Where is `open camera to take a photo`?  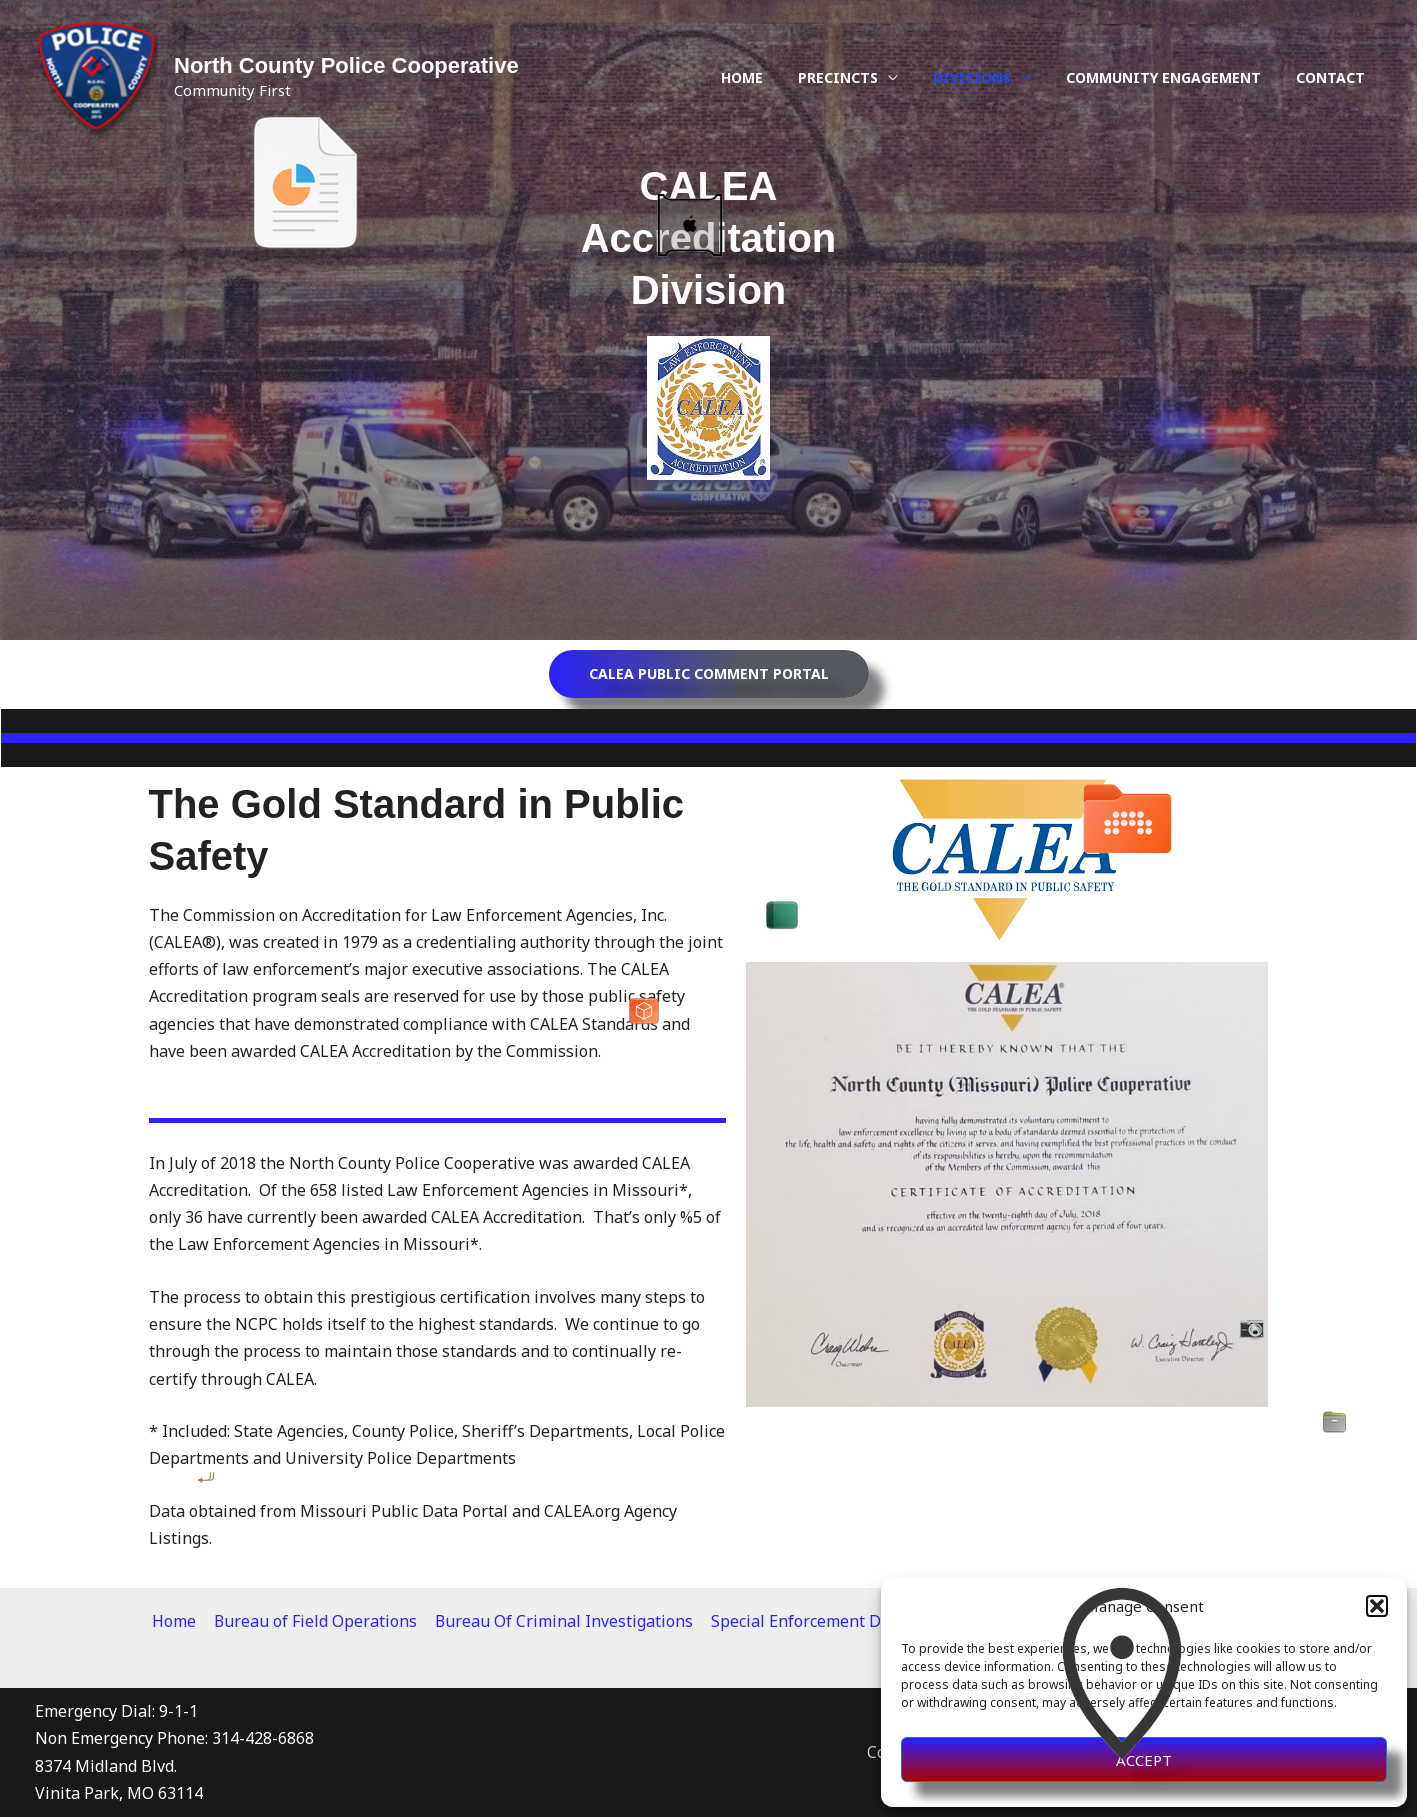
open camera to take a photo is located at coordinates (1252, 1328).